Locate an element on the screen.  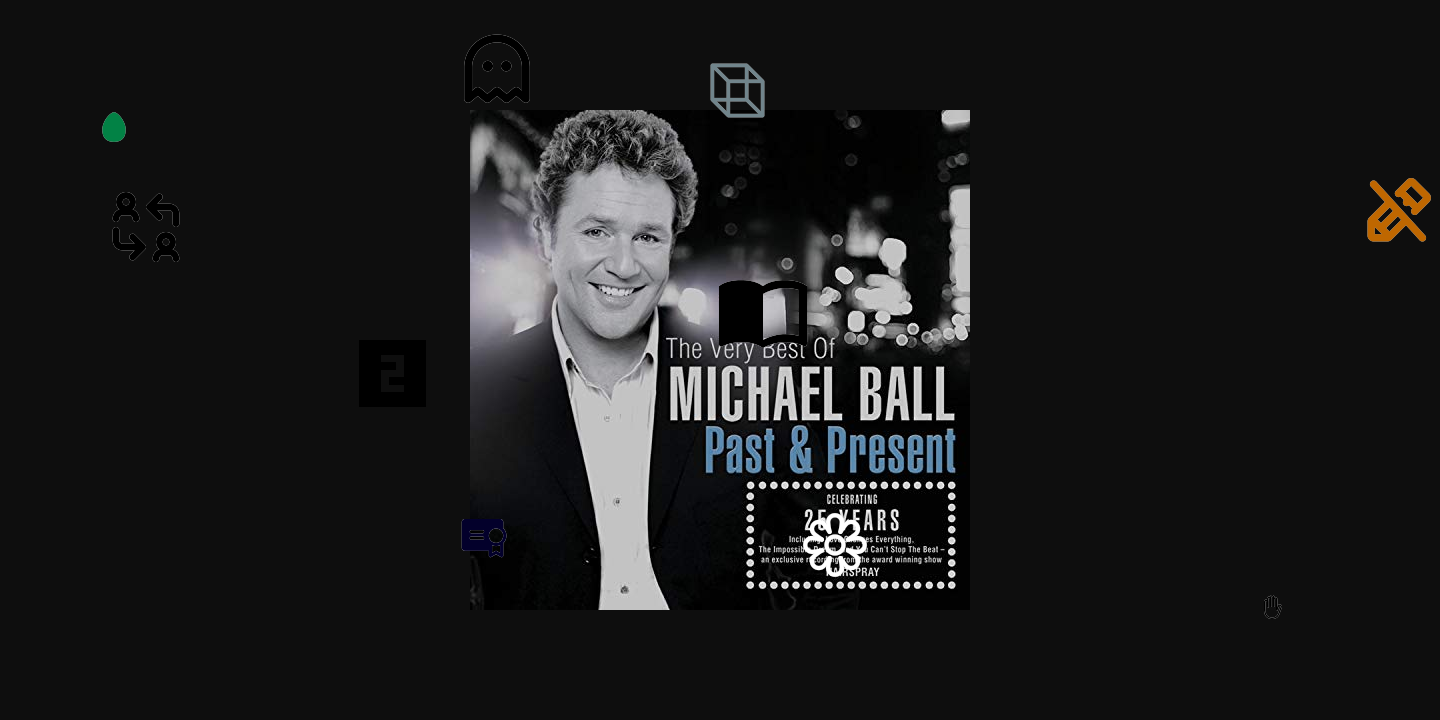
select option number two is located at coordinates (392, 373).